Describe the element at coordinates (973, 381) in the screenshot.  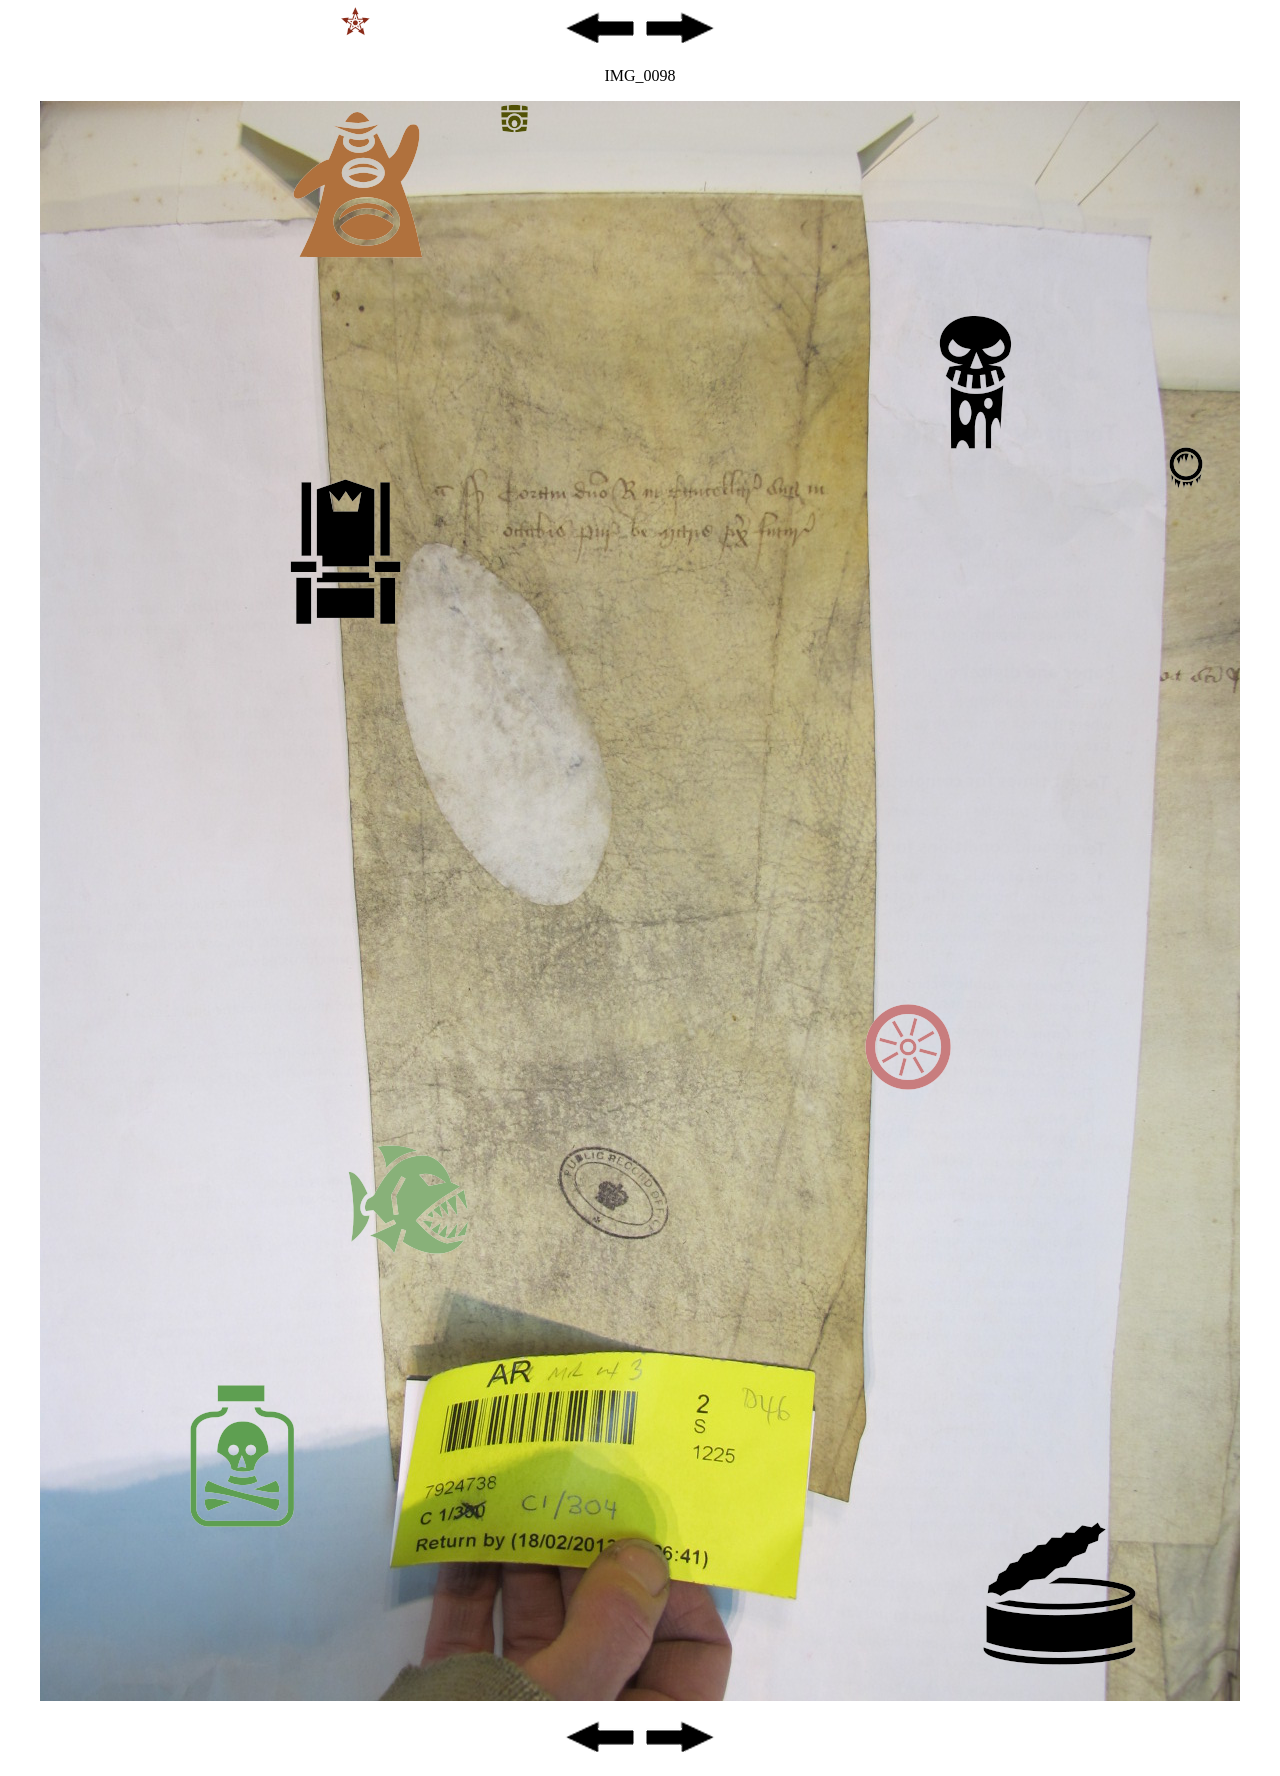
I see `indicates poison or toxic damage status` at that location.